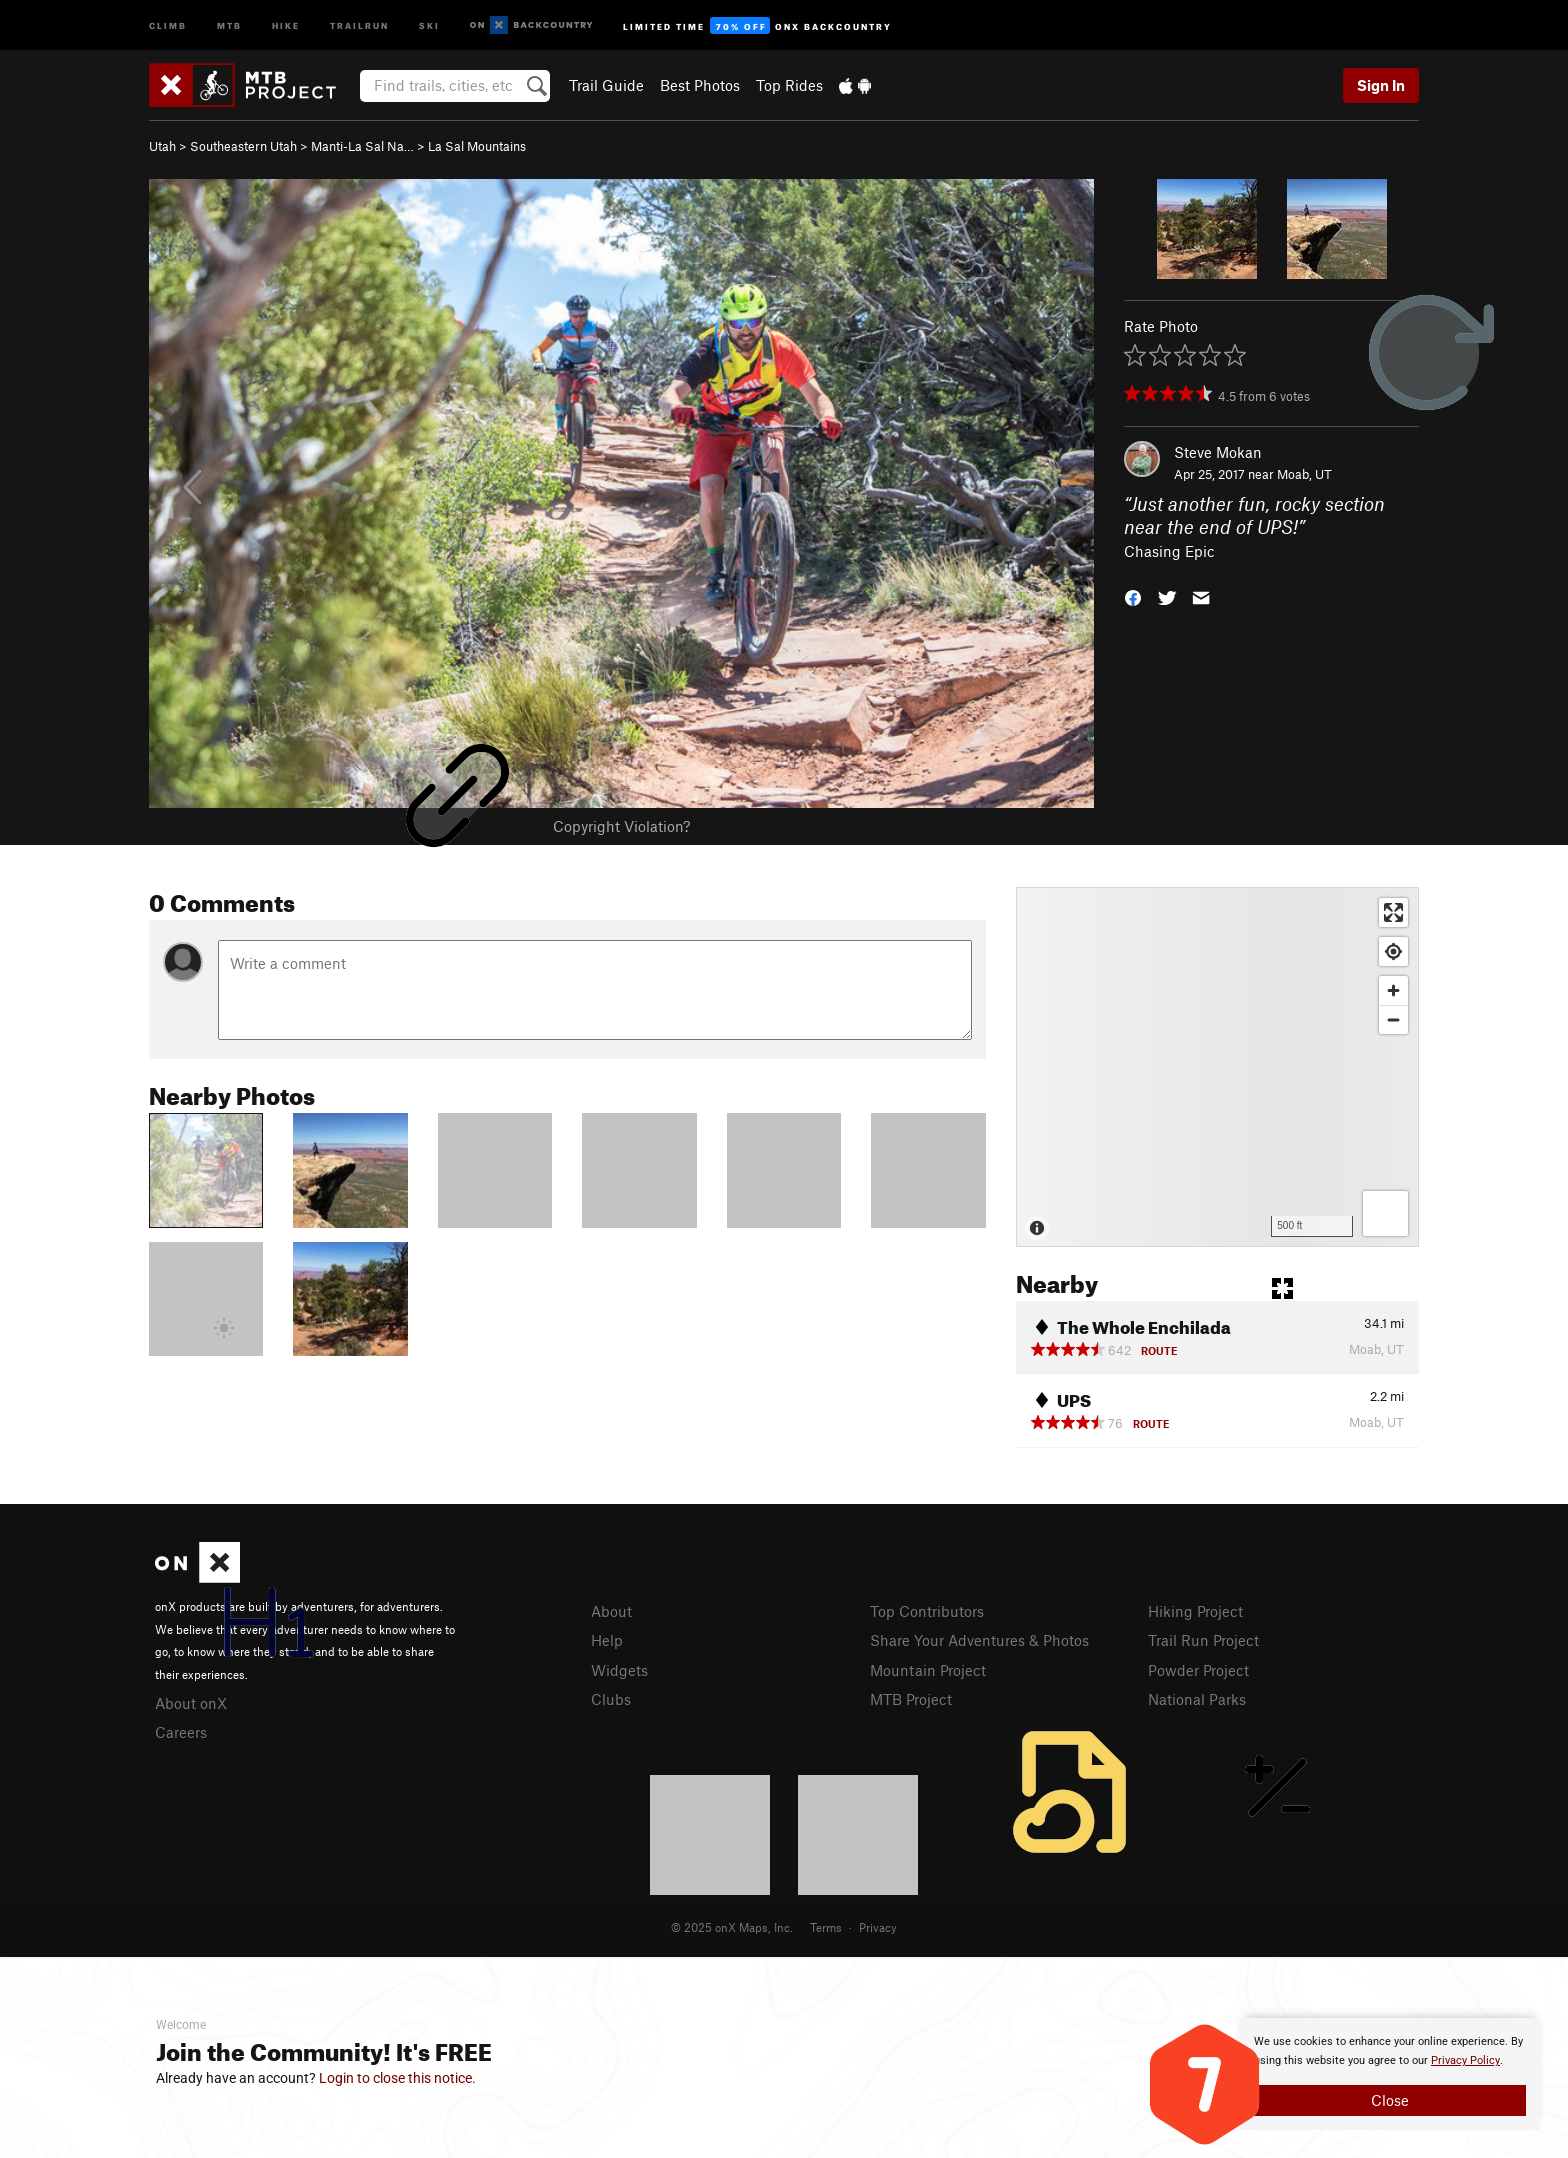 This screenshot has height=2158, width=1568. Describe the element at coordinates (224, 1328) in the screenshot. I see `switch to light mode` at that location.